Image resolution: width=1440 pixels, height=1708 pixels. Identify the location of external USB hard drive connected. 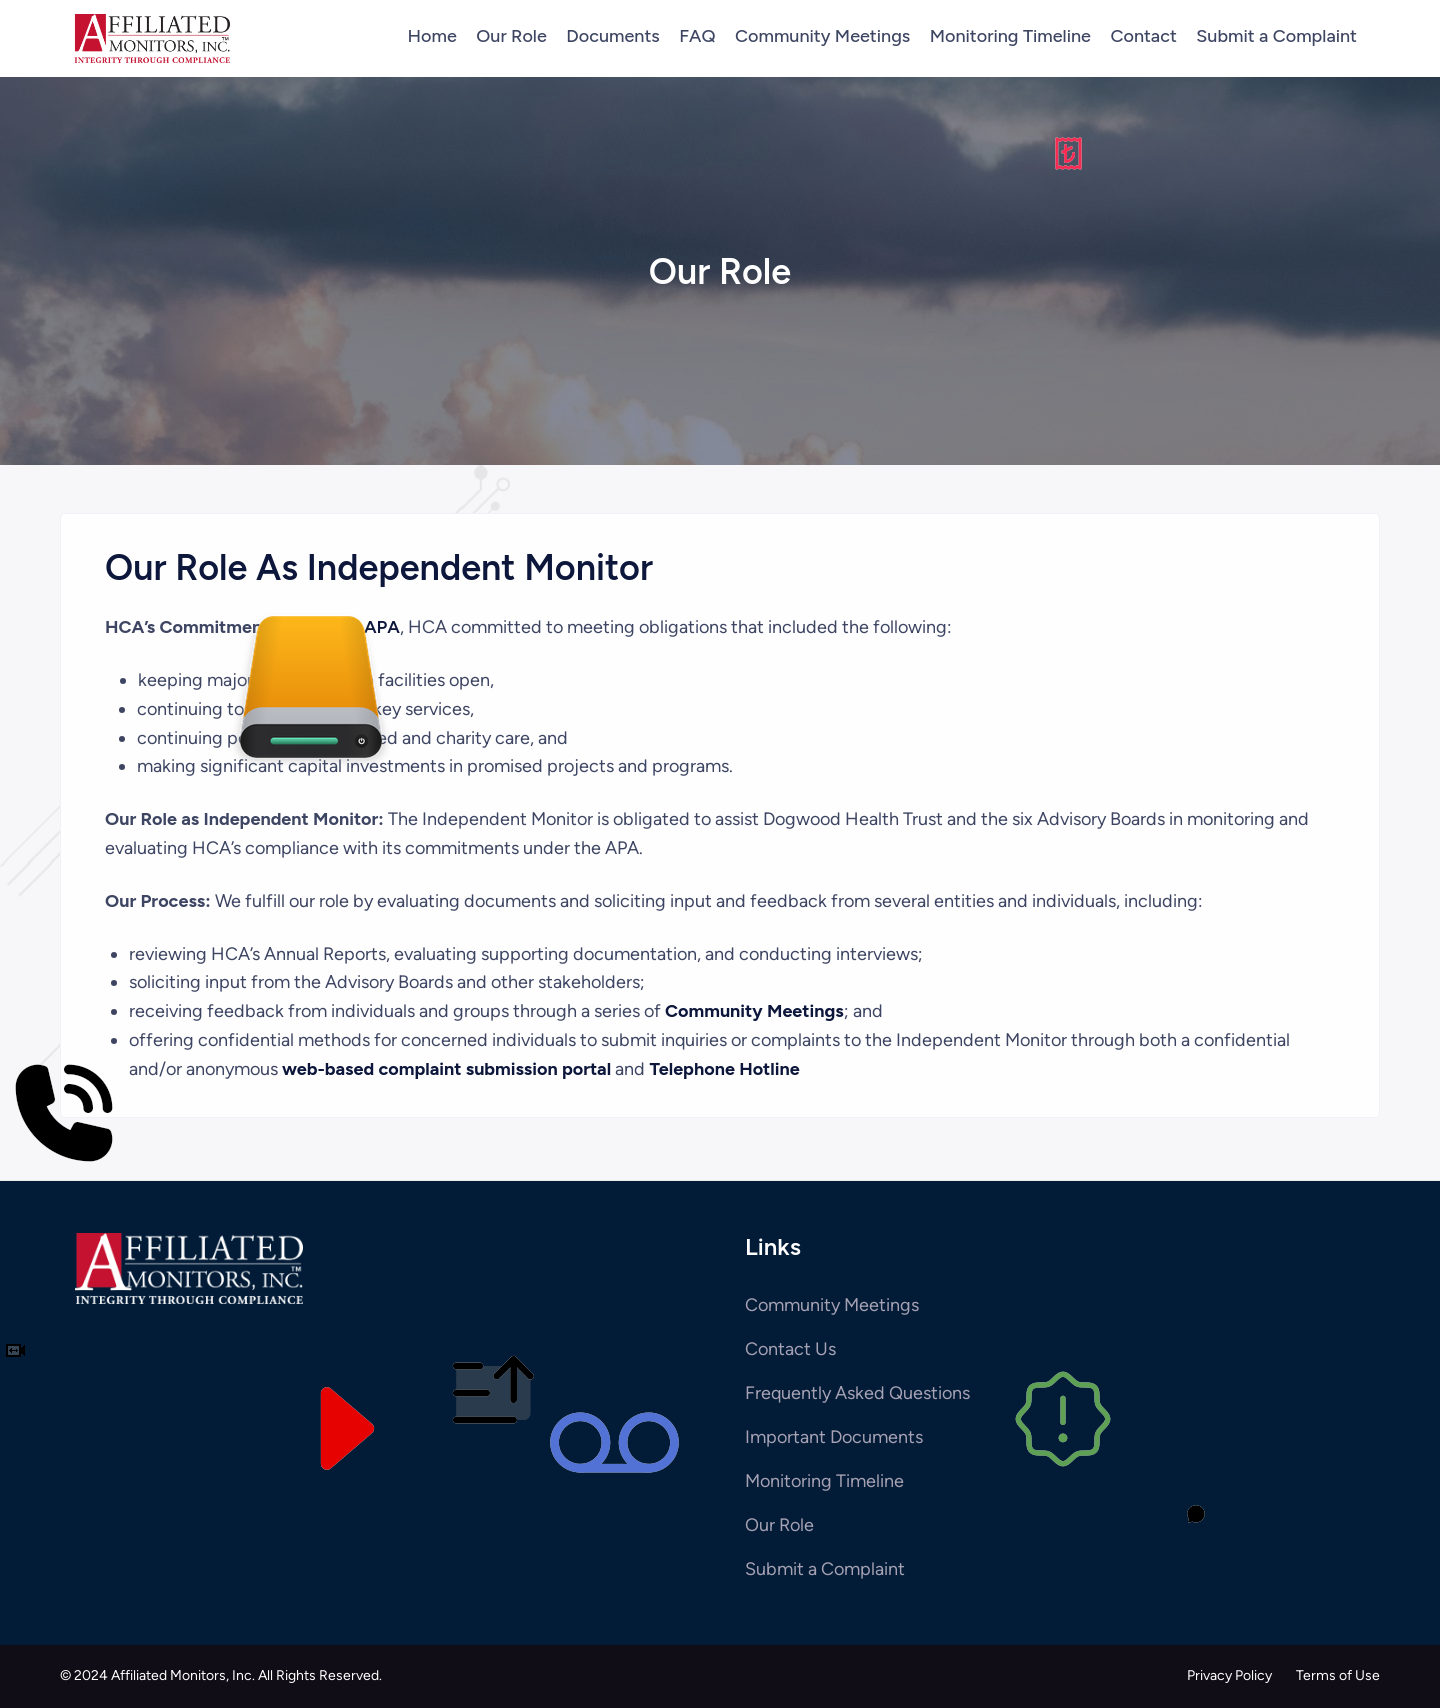
(311, 687).